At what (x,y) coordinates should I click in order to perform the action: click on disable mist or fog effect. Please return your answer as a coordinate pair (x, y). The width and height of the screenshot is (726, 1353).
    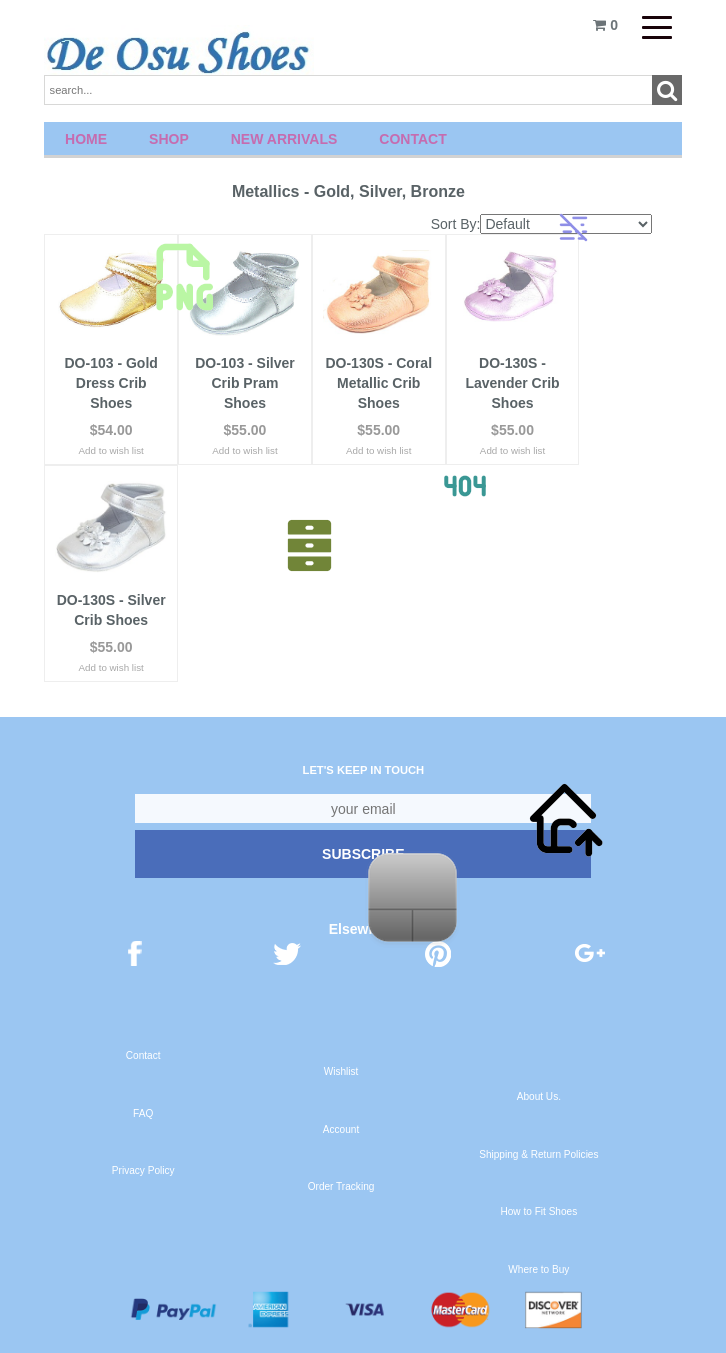
    Looking at the image, I should click on (573, 227).